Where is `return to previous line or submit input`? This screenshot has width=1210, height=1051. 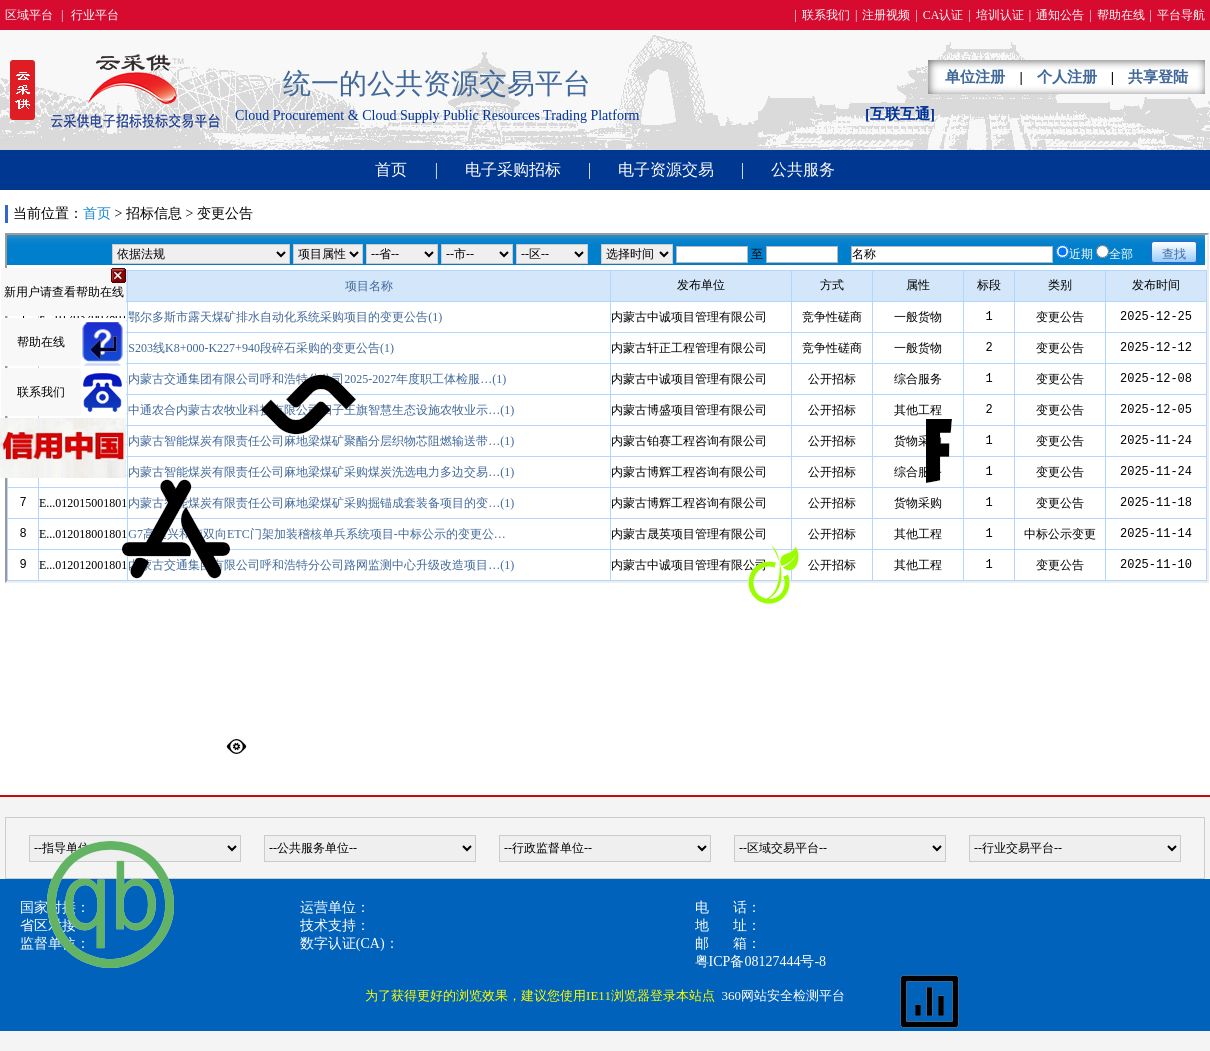
return to previous line or submit input is located at coordinates (105, 348).